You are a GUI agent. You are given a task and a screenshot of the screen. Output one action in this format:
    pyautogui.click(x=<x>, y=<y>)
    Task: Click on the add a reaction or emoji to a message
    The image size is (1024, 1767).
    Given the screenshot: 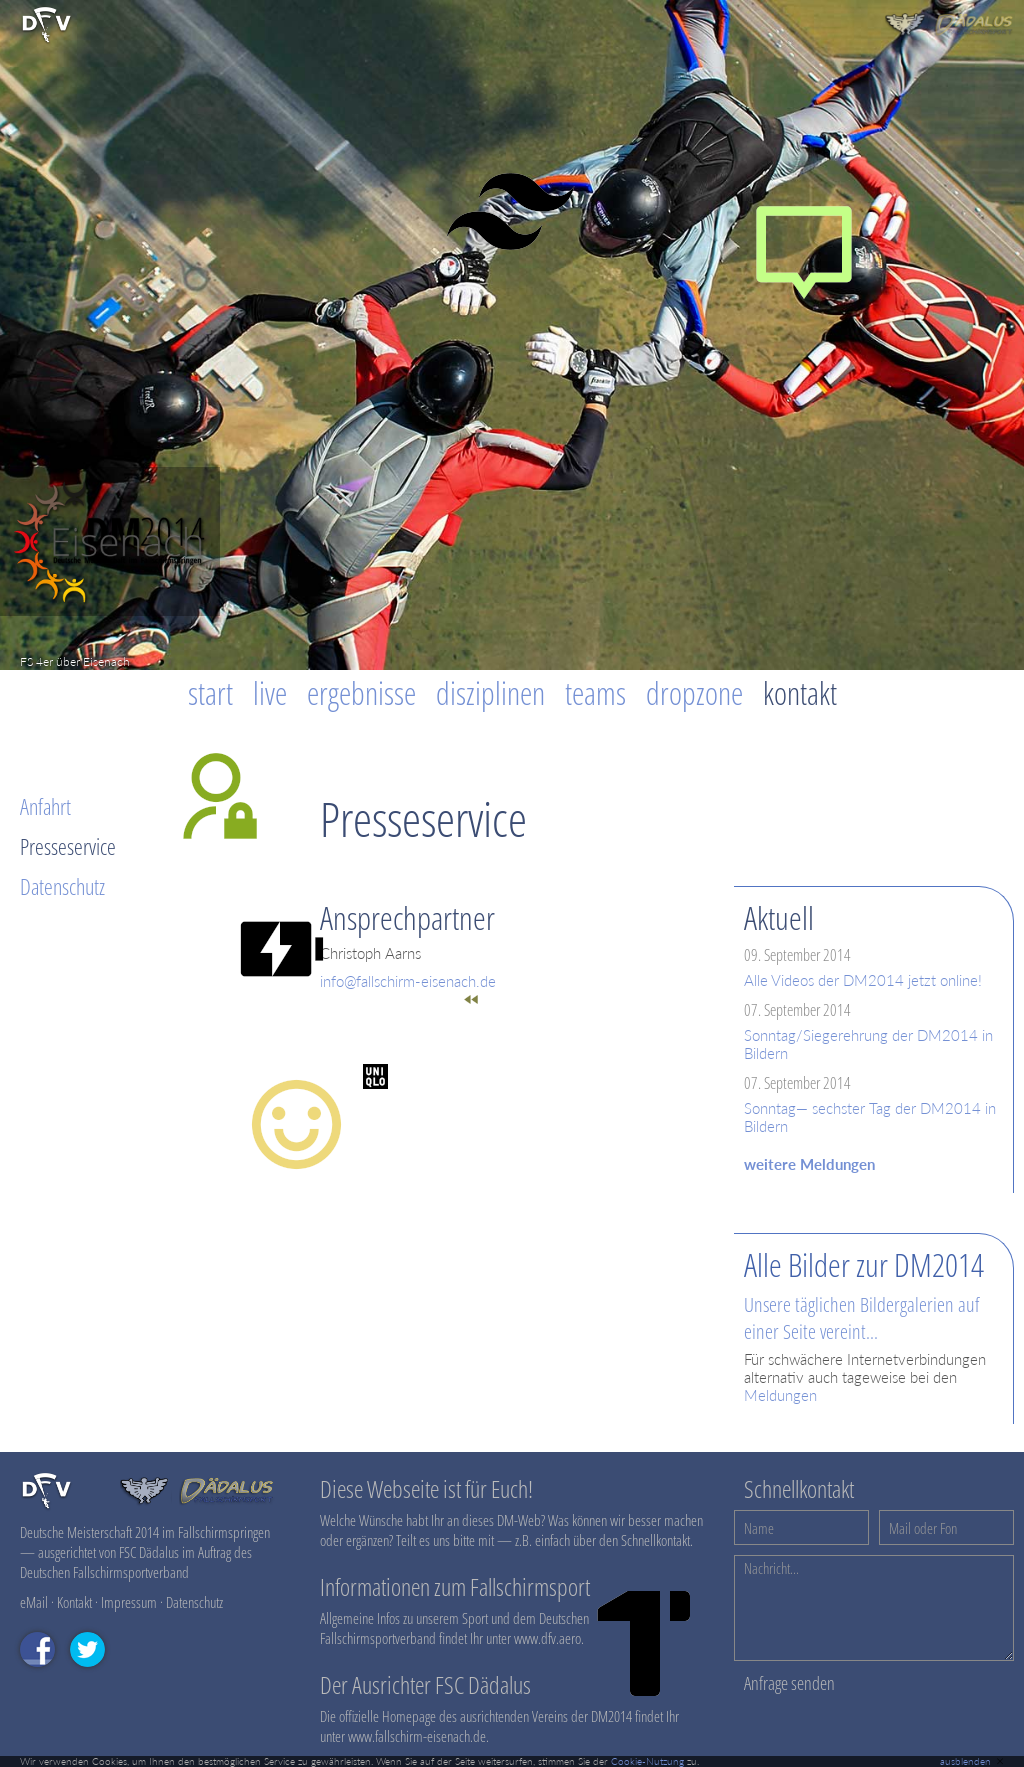 What is the action you would take?
    pyautogui.click(x=296, y=1124)
    